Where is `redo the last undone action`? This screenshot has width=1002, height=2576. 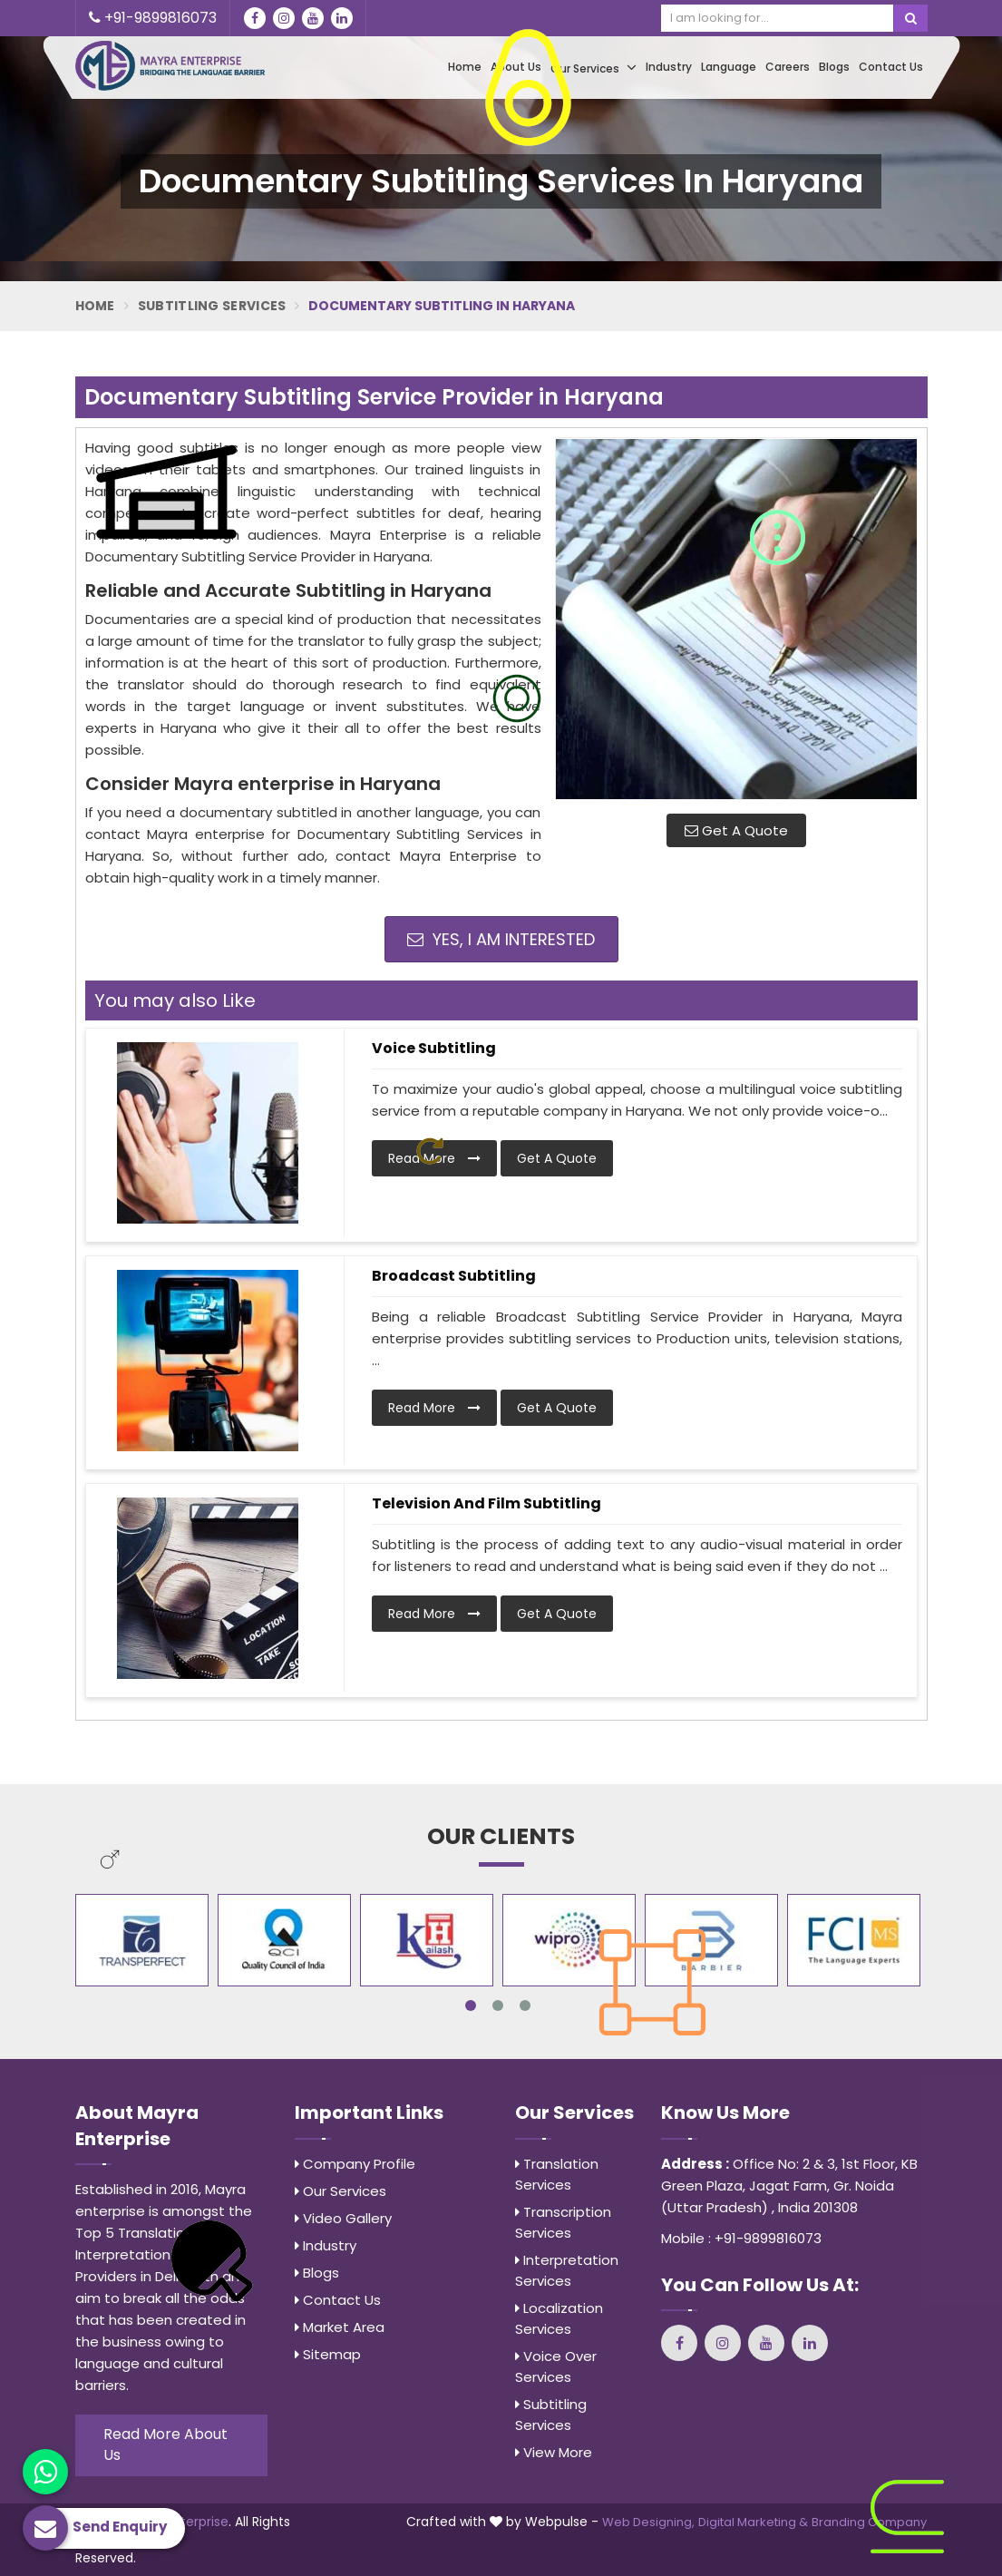
redo the last undone action is located at coordinates (430, 1151).